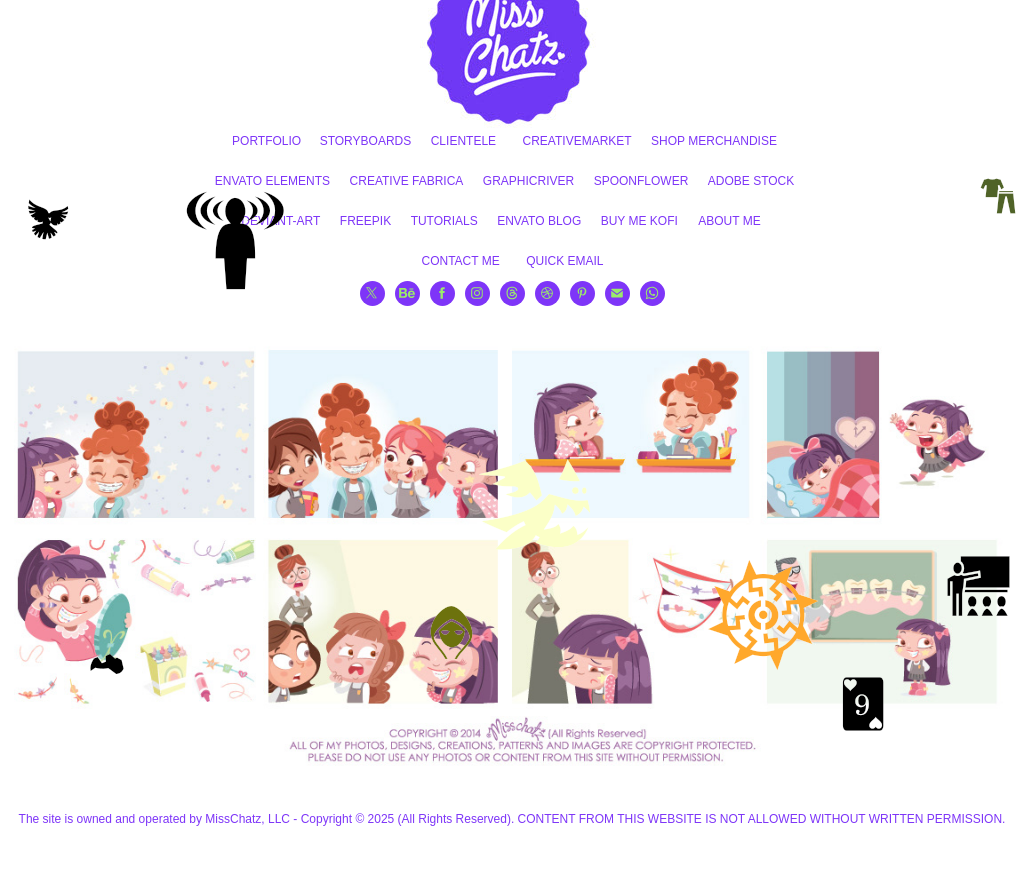 The width and height of the screenshot is (1024, 894). What do you see at coordinates (234, 240) in the screenshot?
I see `indicates active awareness or alert mode` at bounding box center [234, 240].